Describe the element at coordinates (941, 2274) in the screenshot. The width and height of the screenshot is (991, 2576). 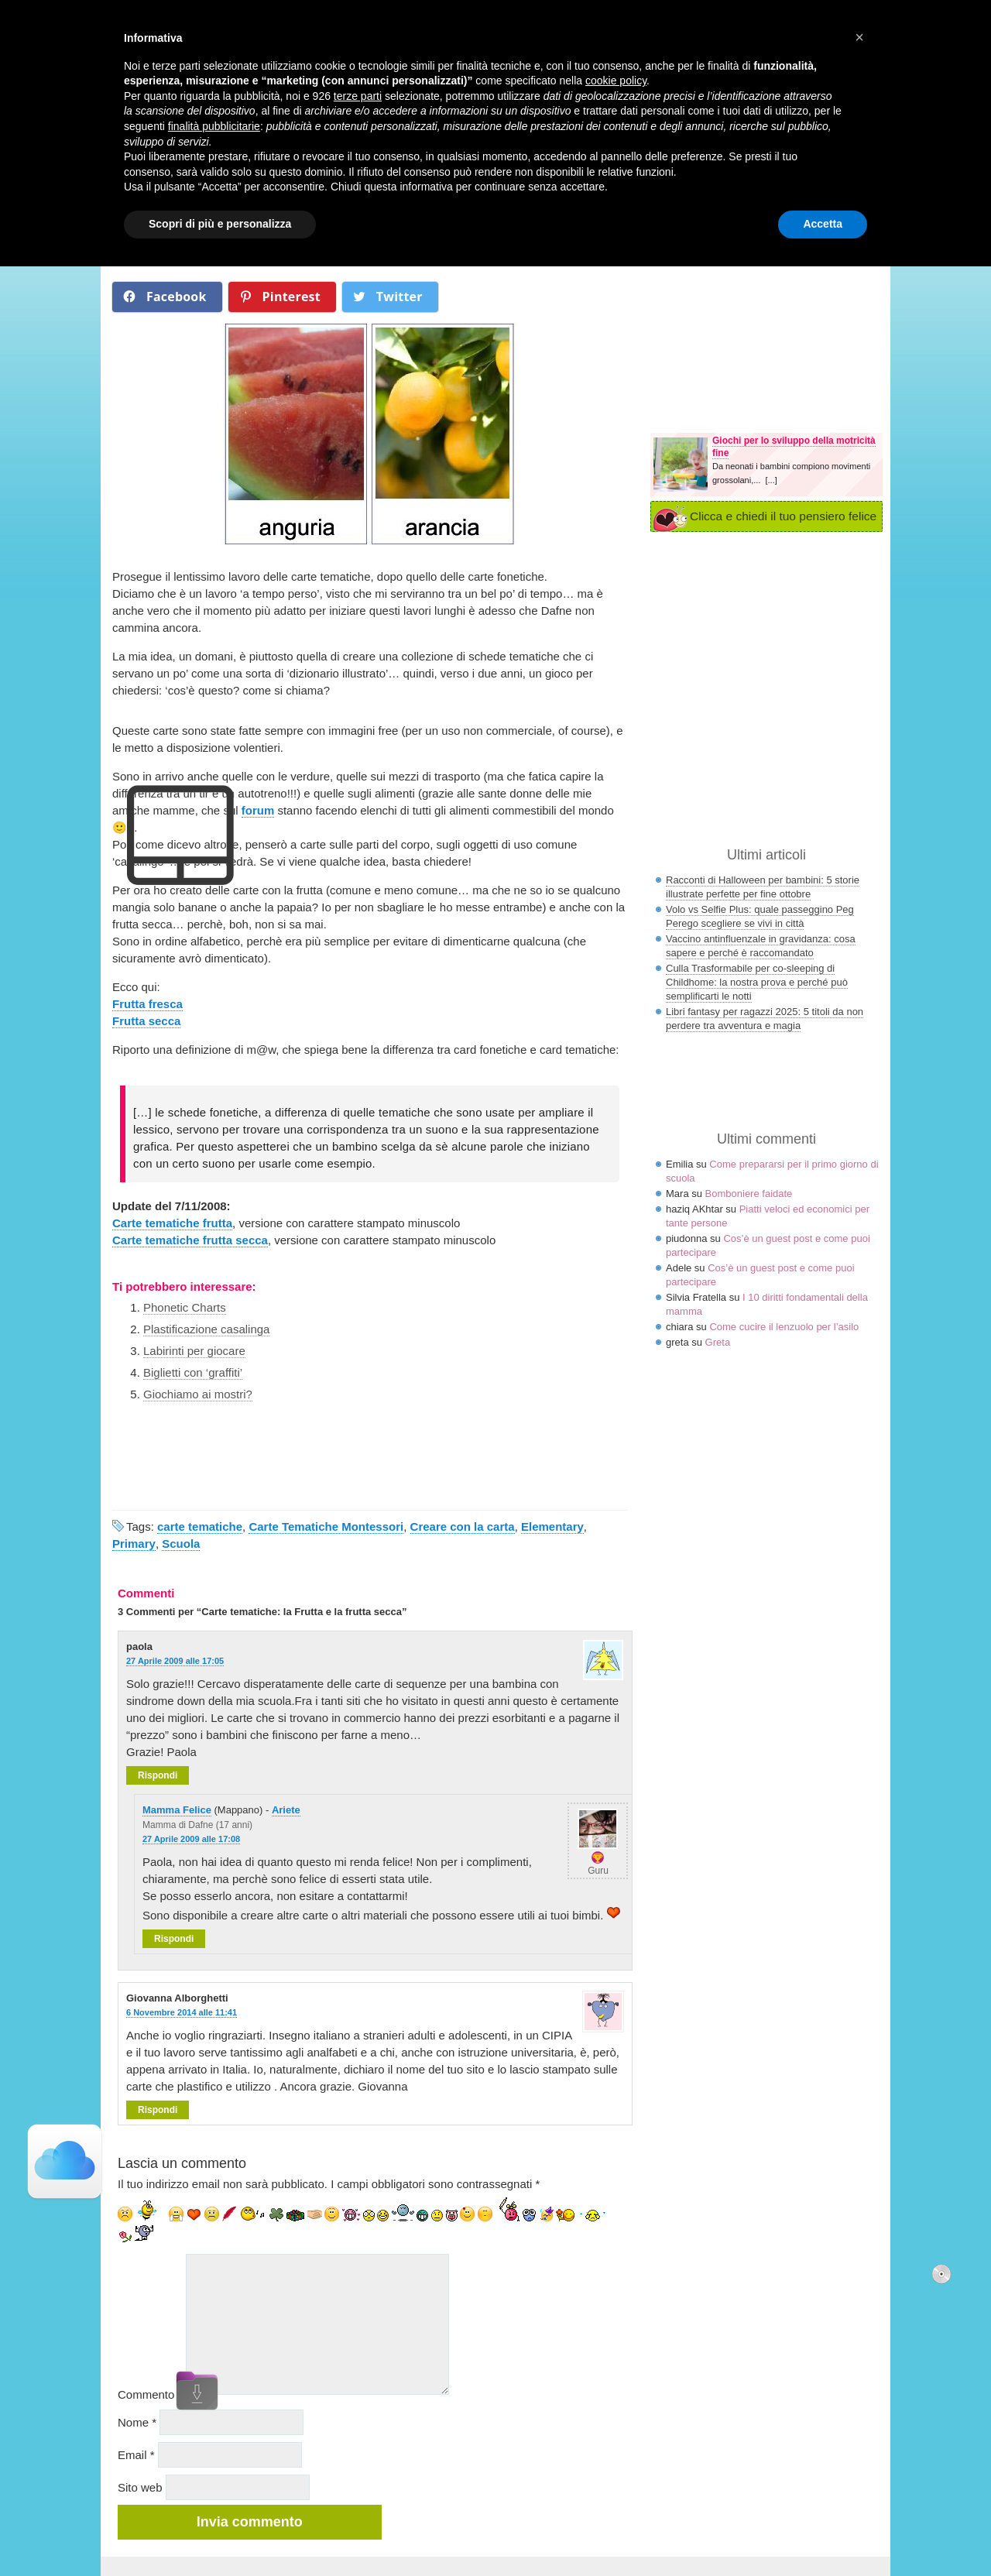
I see `indicates optical disc drive or CD/DVD media` at that location.